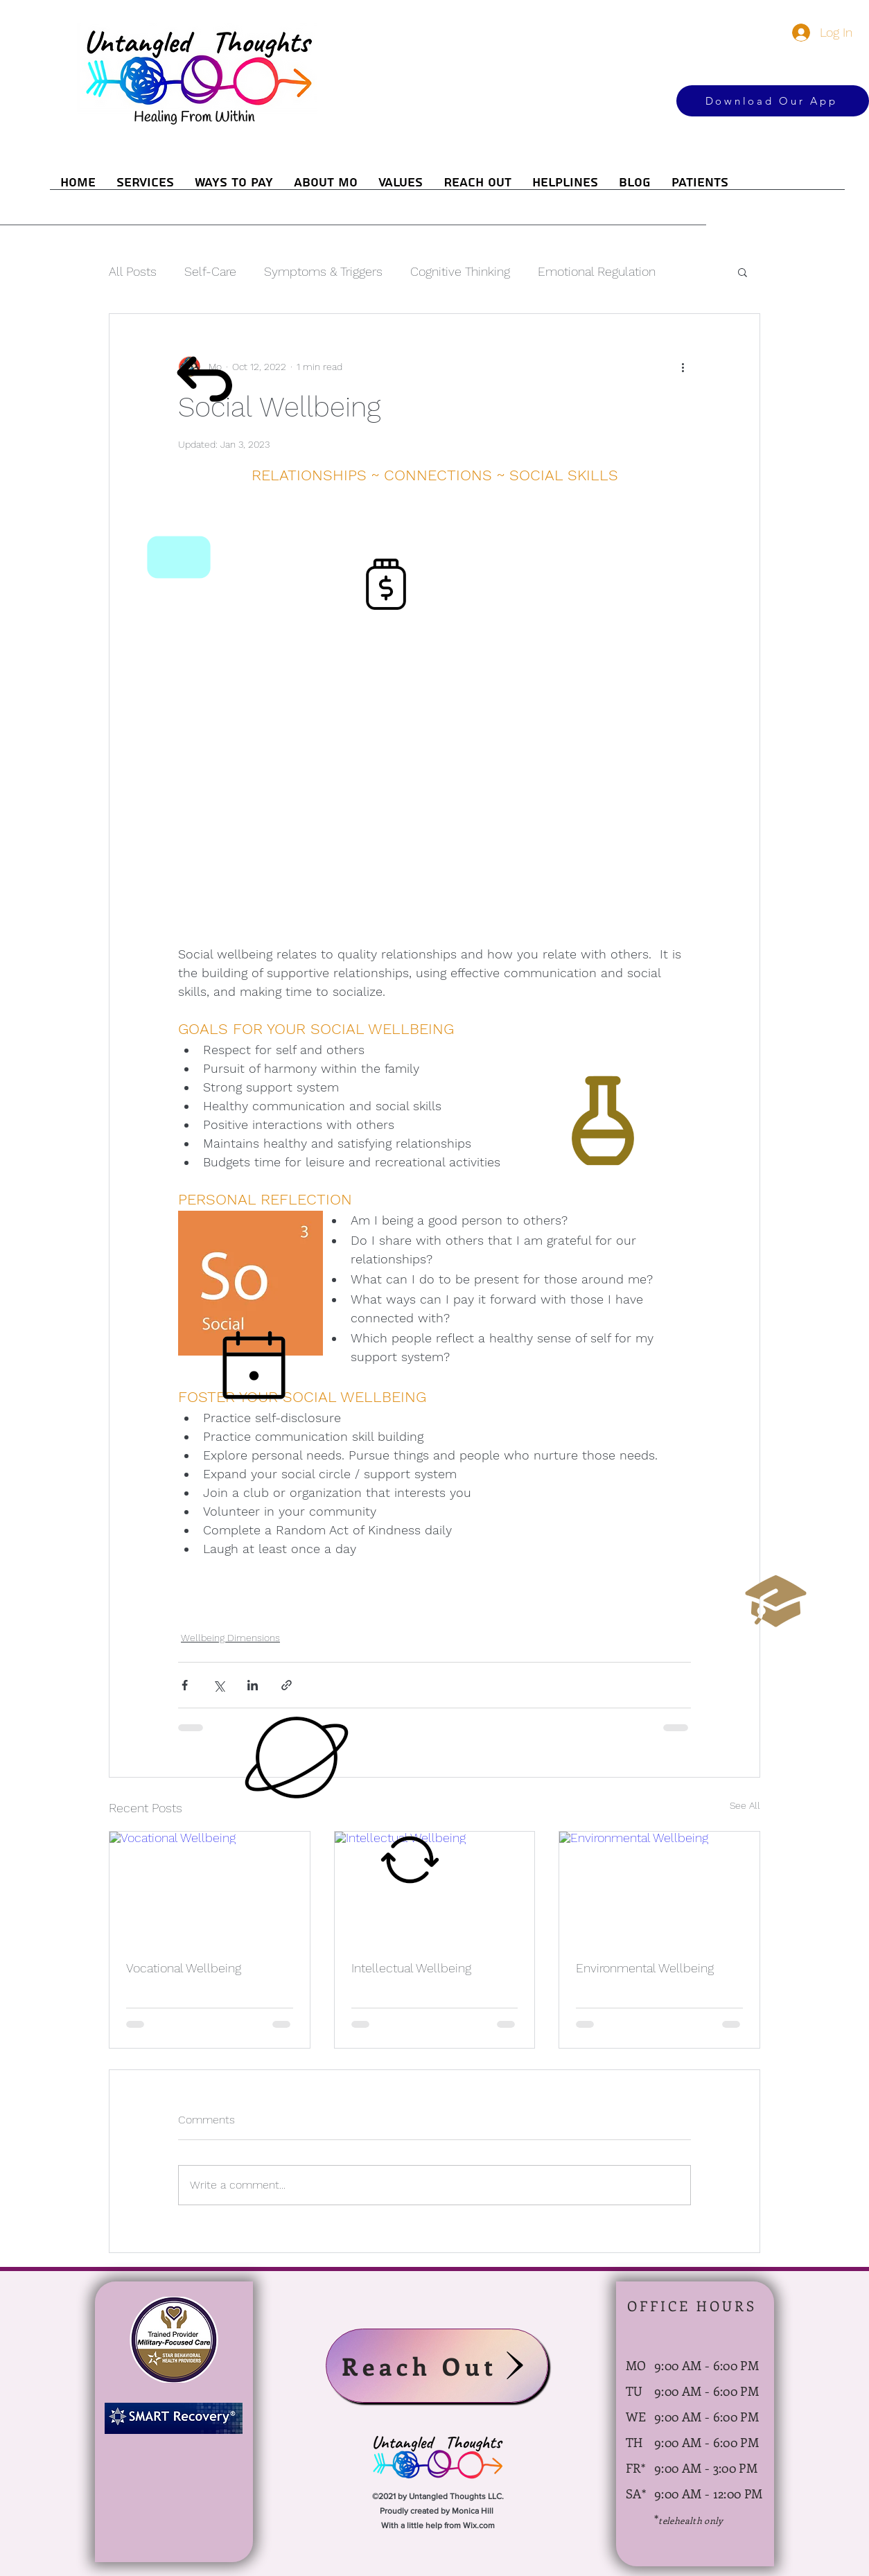 Image resolution: width=869 pixels, height=2576 pixels. What do you see at coordinates (386, 584) in the screenshot?
I see `leave a tip or donation` at bounding box center [386, 584].